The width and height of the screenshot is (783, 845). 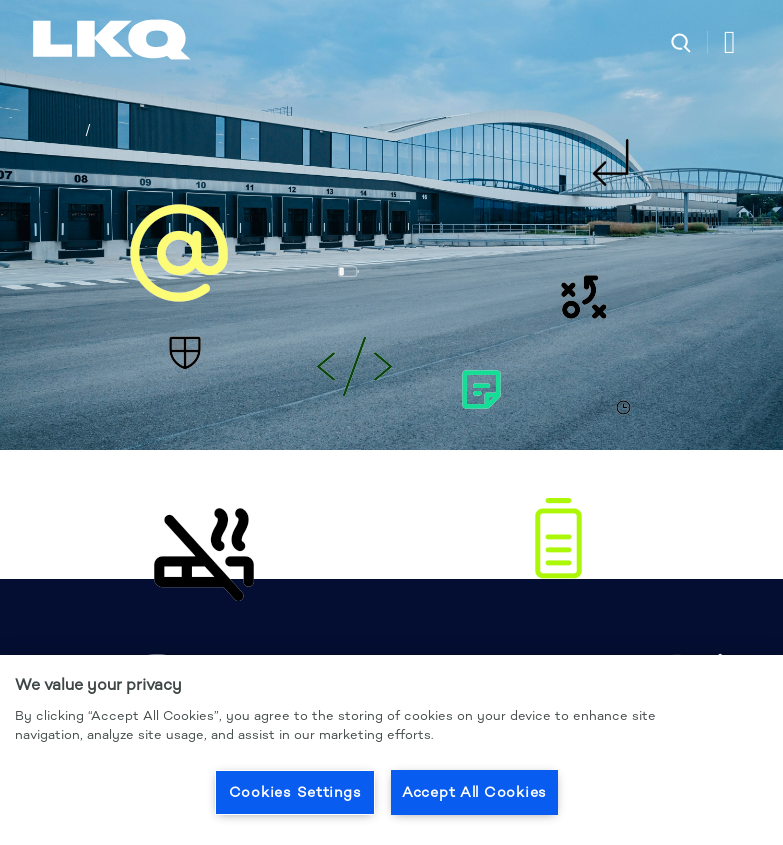 What do you see at coordinates (354, 366) in the screenshot?
I see `view or edit source code` at bounding box center [354, 366].